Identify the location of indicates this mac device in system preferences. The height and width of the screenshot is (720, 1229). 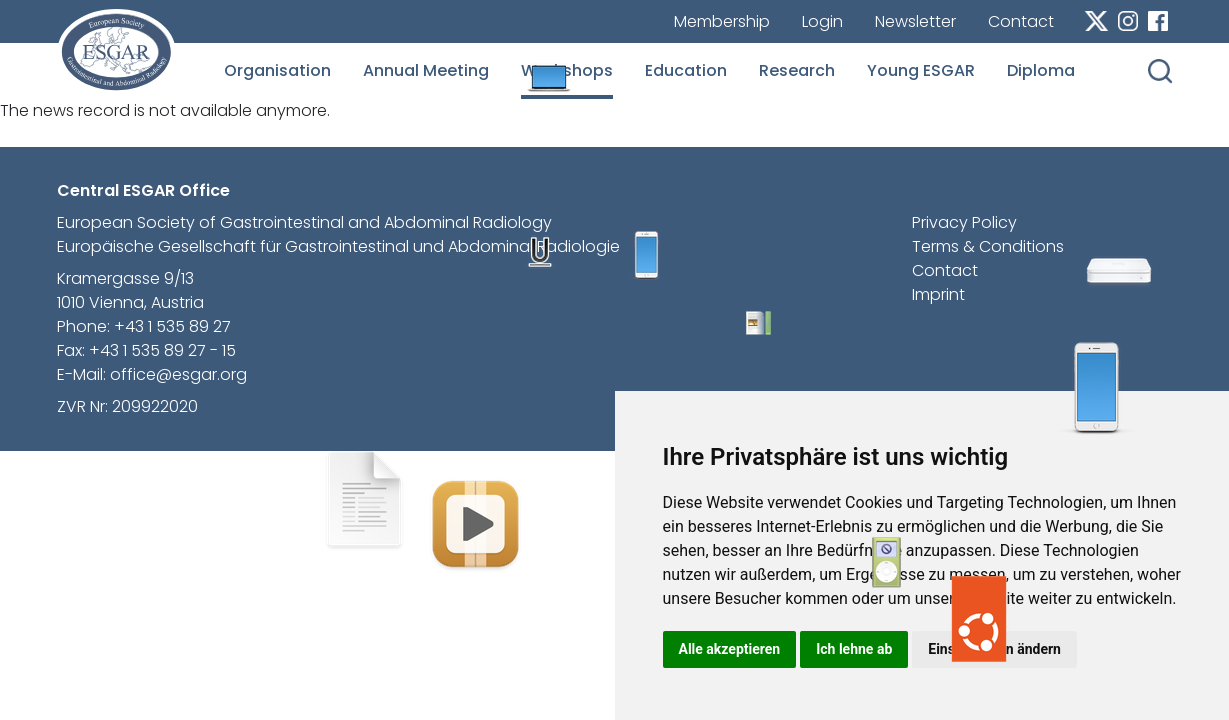
(549, 77).